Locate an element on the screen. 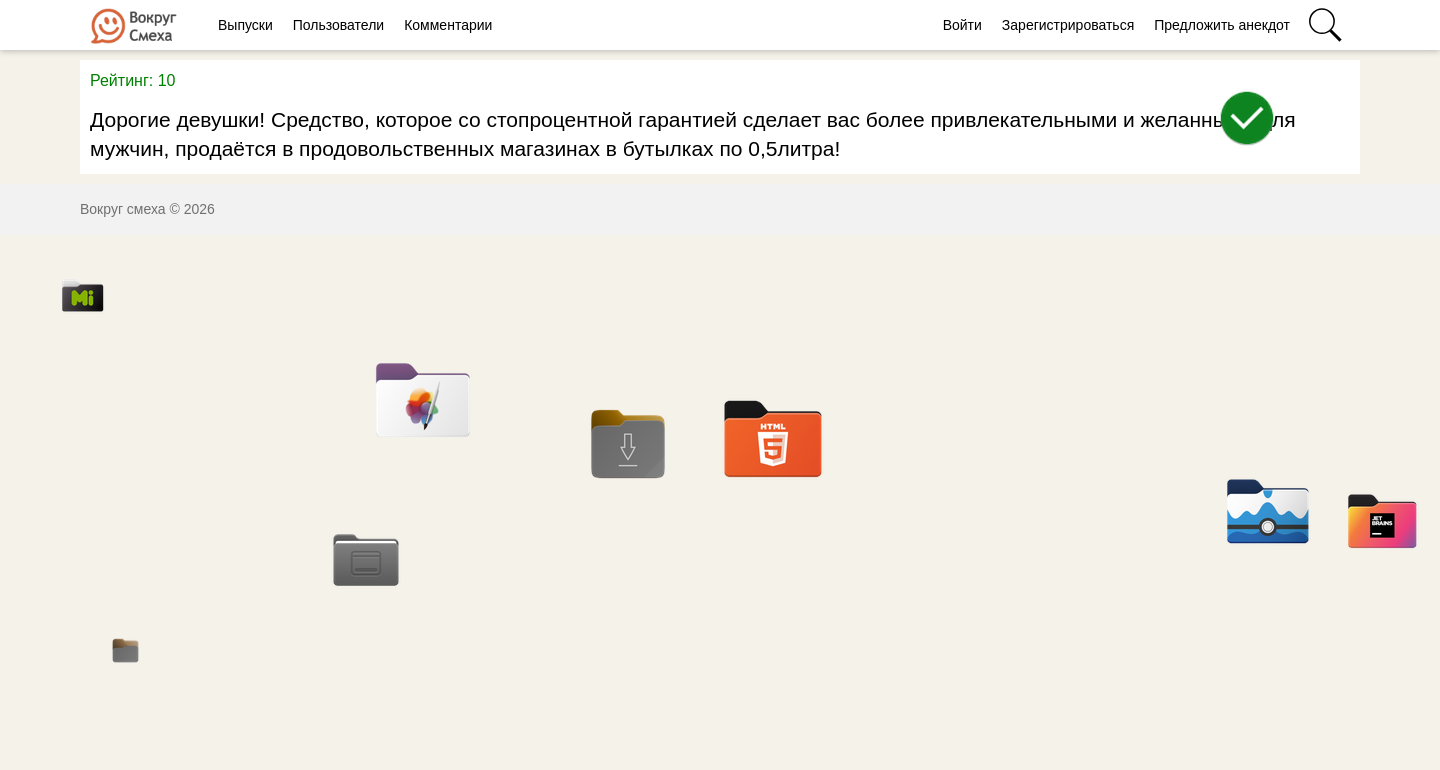  open folder containing drawings or artwork is located at coordinates (422, 402).